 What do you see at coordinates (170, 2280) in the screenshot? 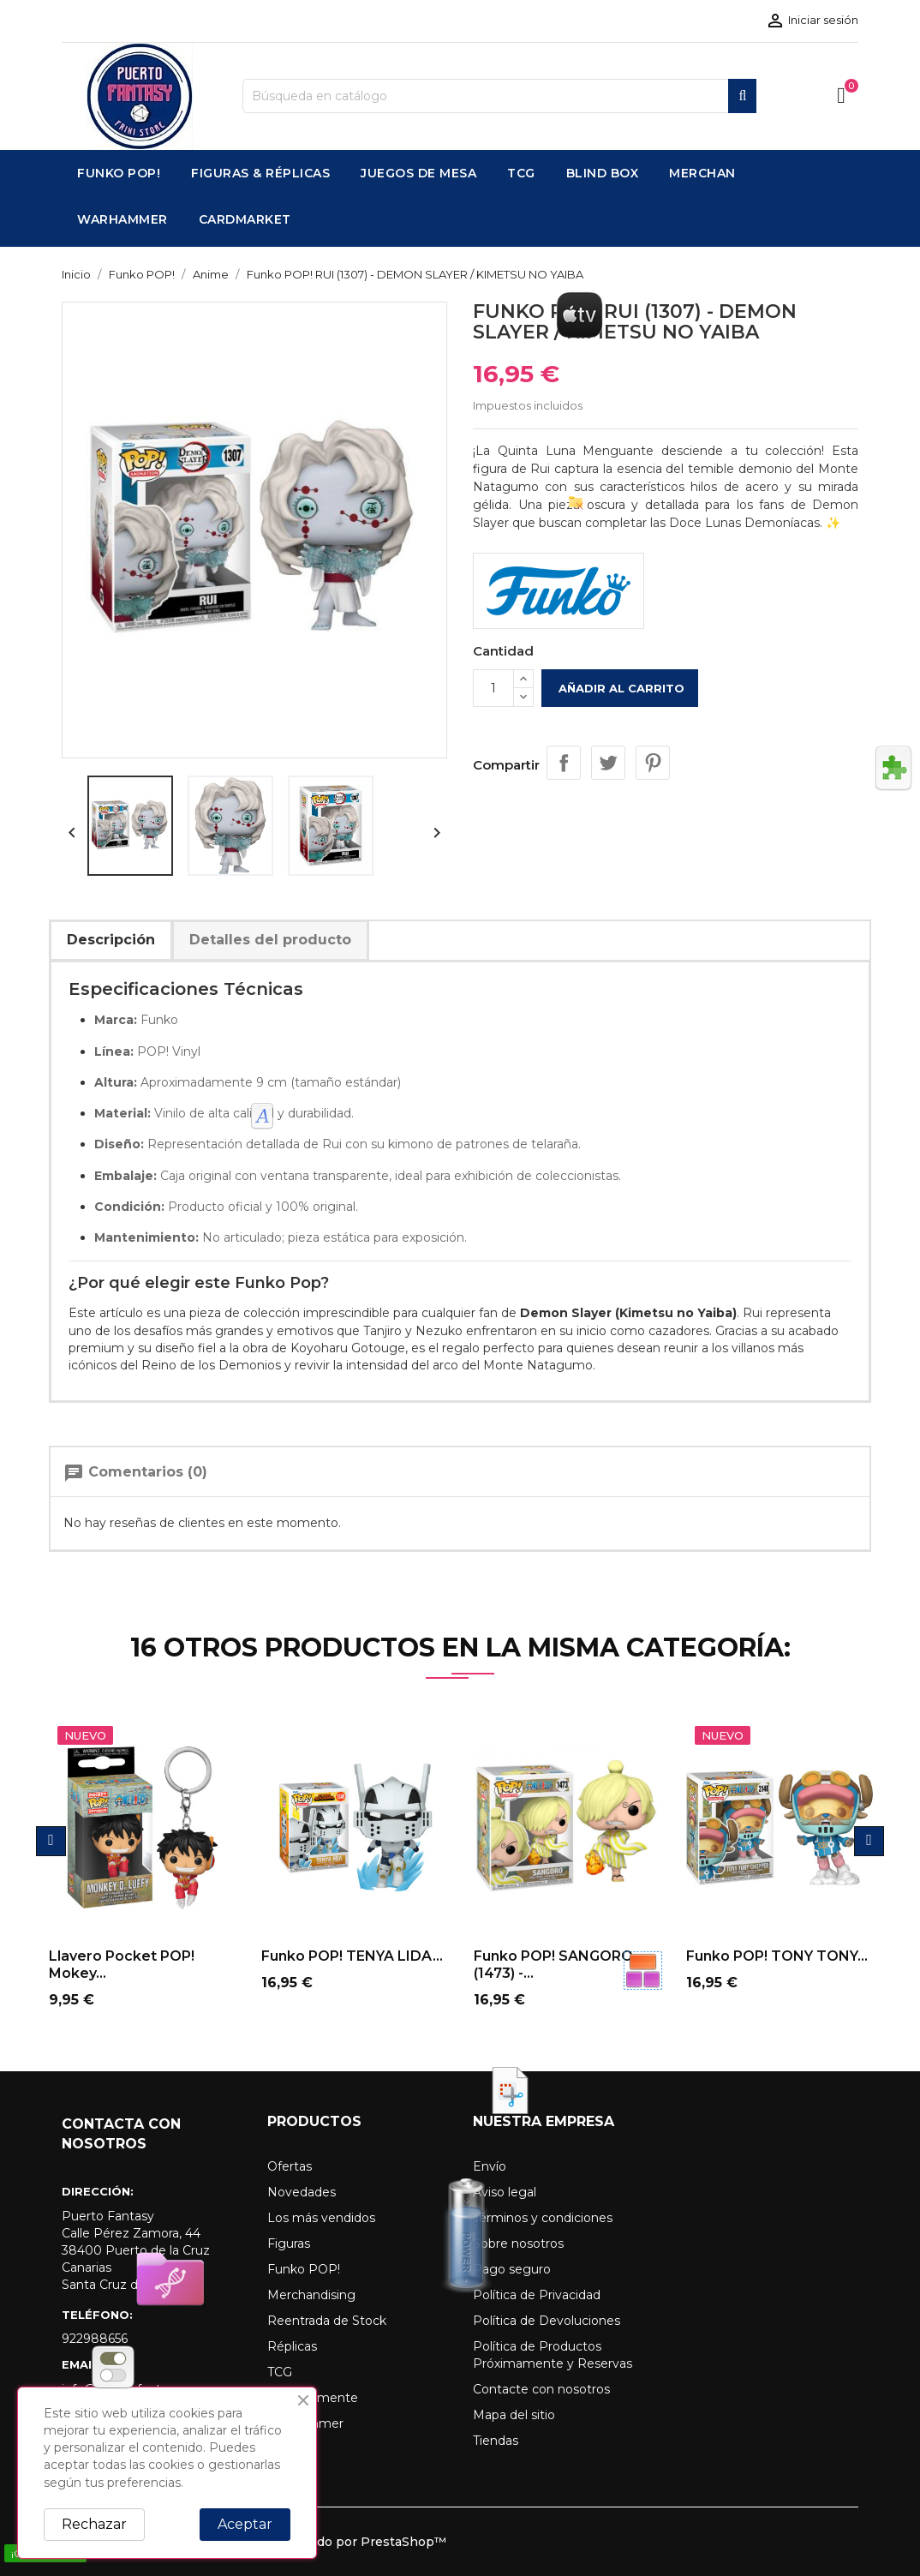
I see `open biology course files` at bounding box center [170, 2280].